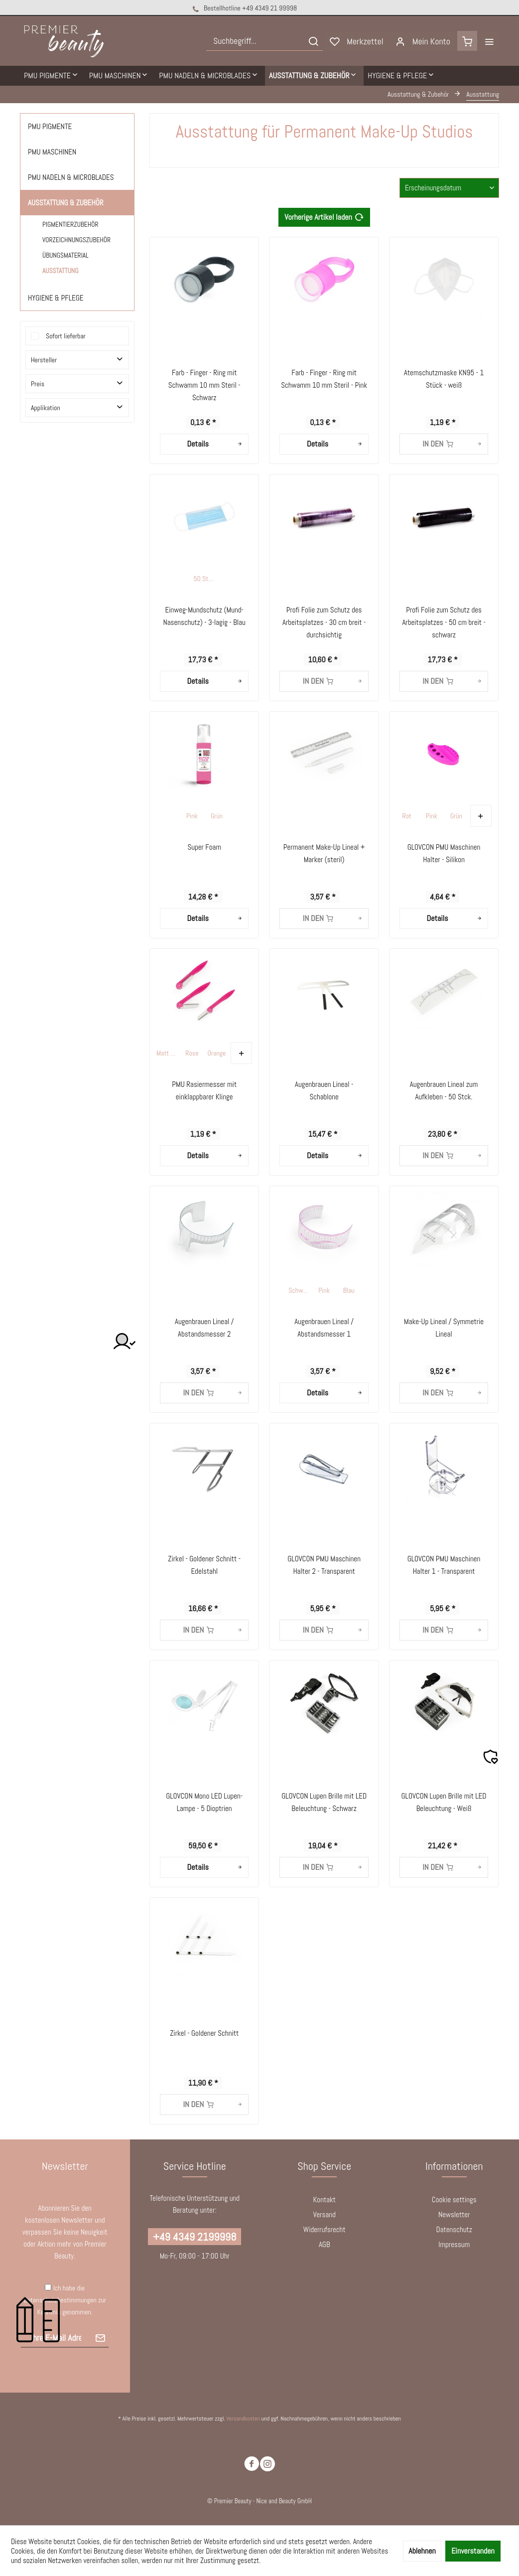 The image size is (519, 2576). Describe the element at coordinates (124, 1342) in the screenshot. I see `confirm or verify a user account` at that location.